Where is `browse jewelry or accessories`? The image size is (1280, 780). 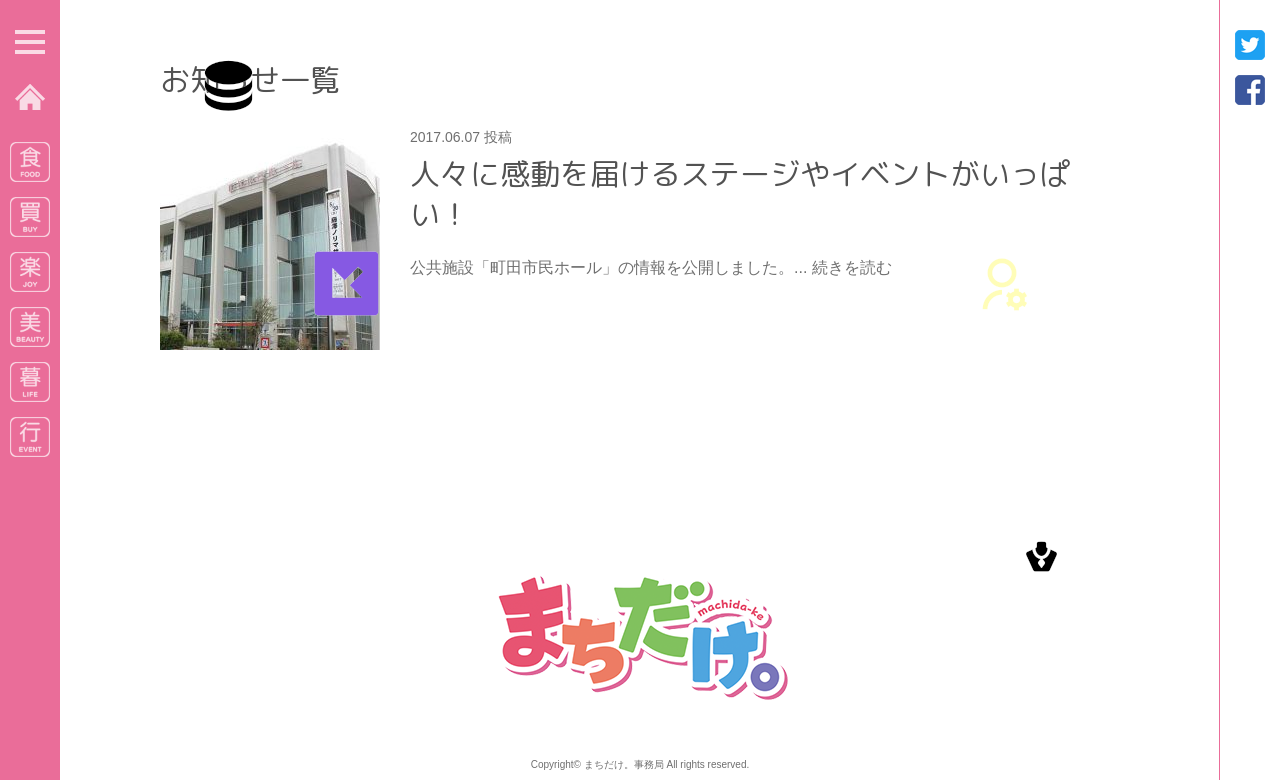
browse jewelry or accessories is located at coordinates (1041, 557).